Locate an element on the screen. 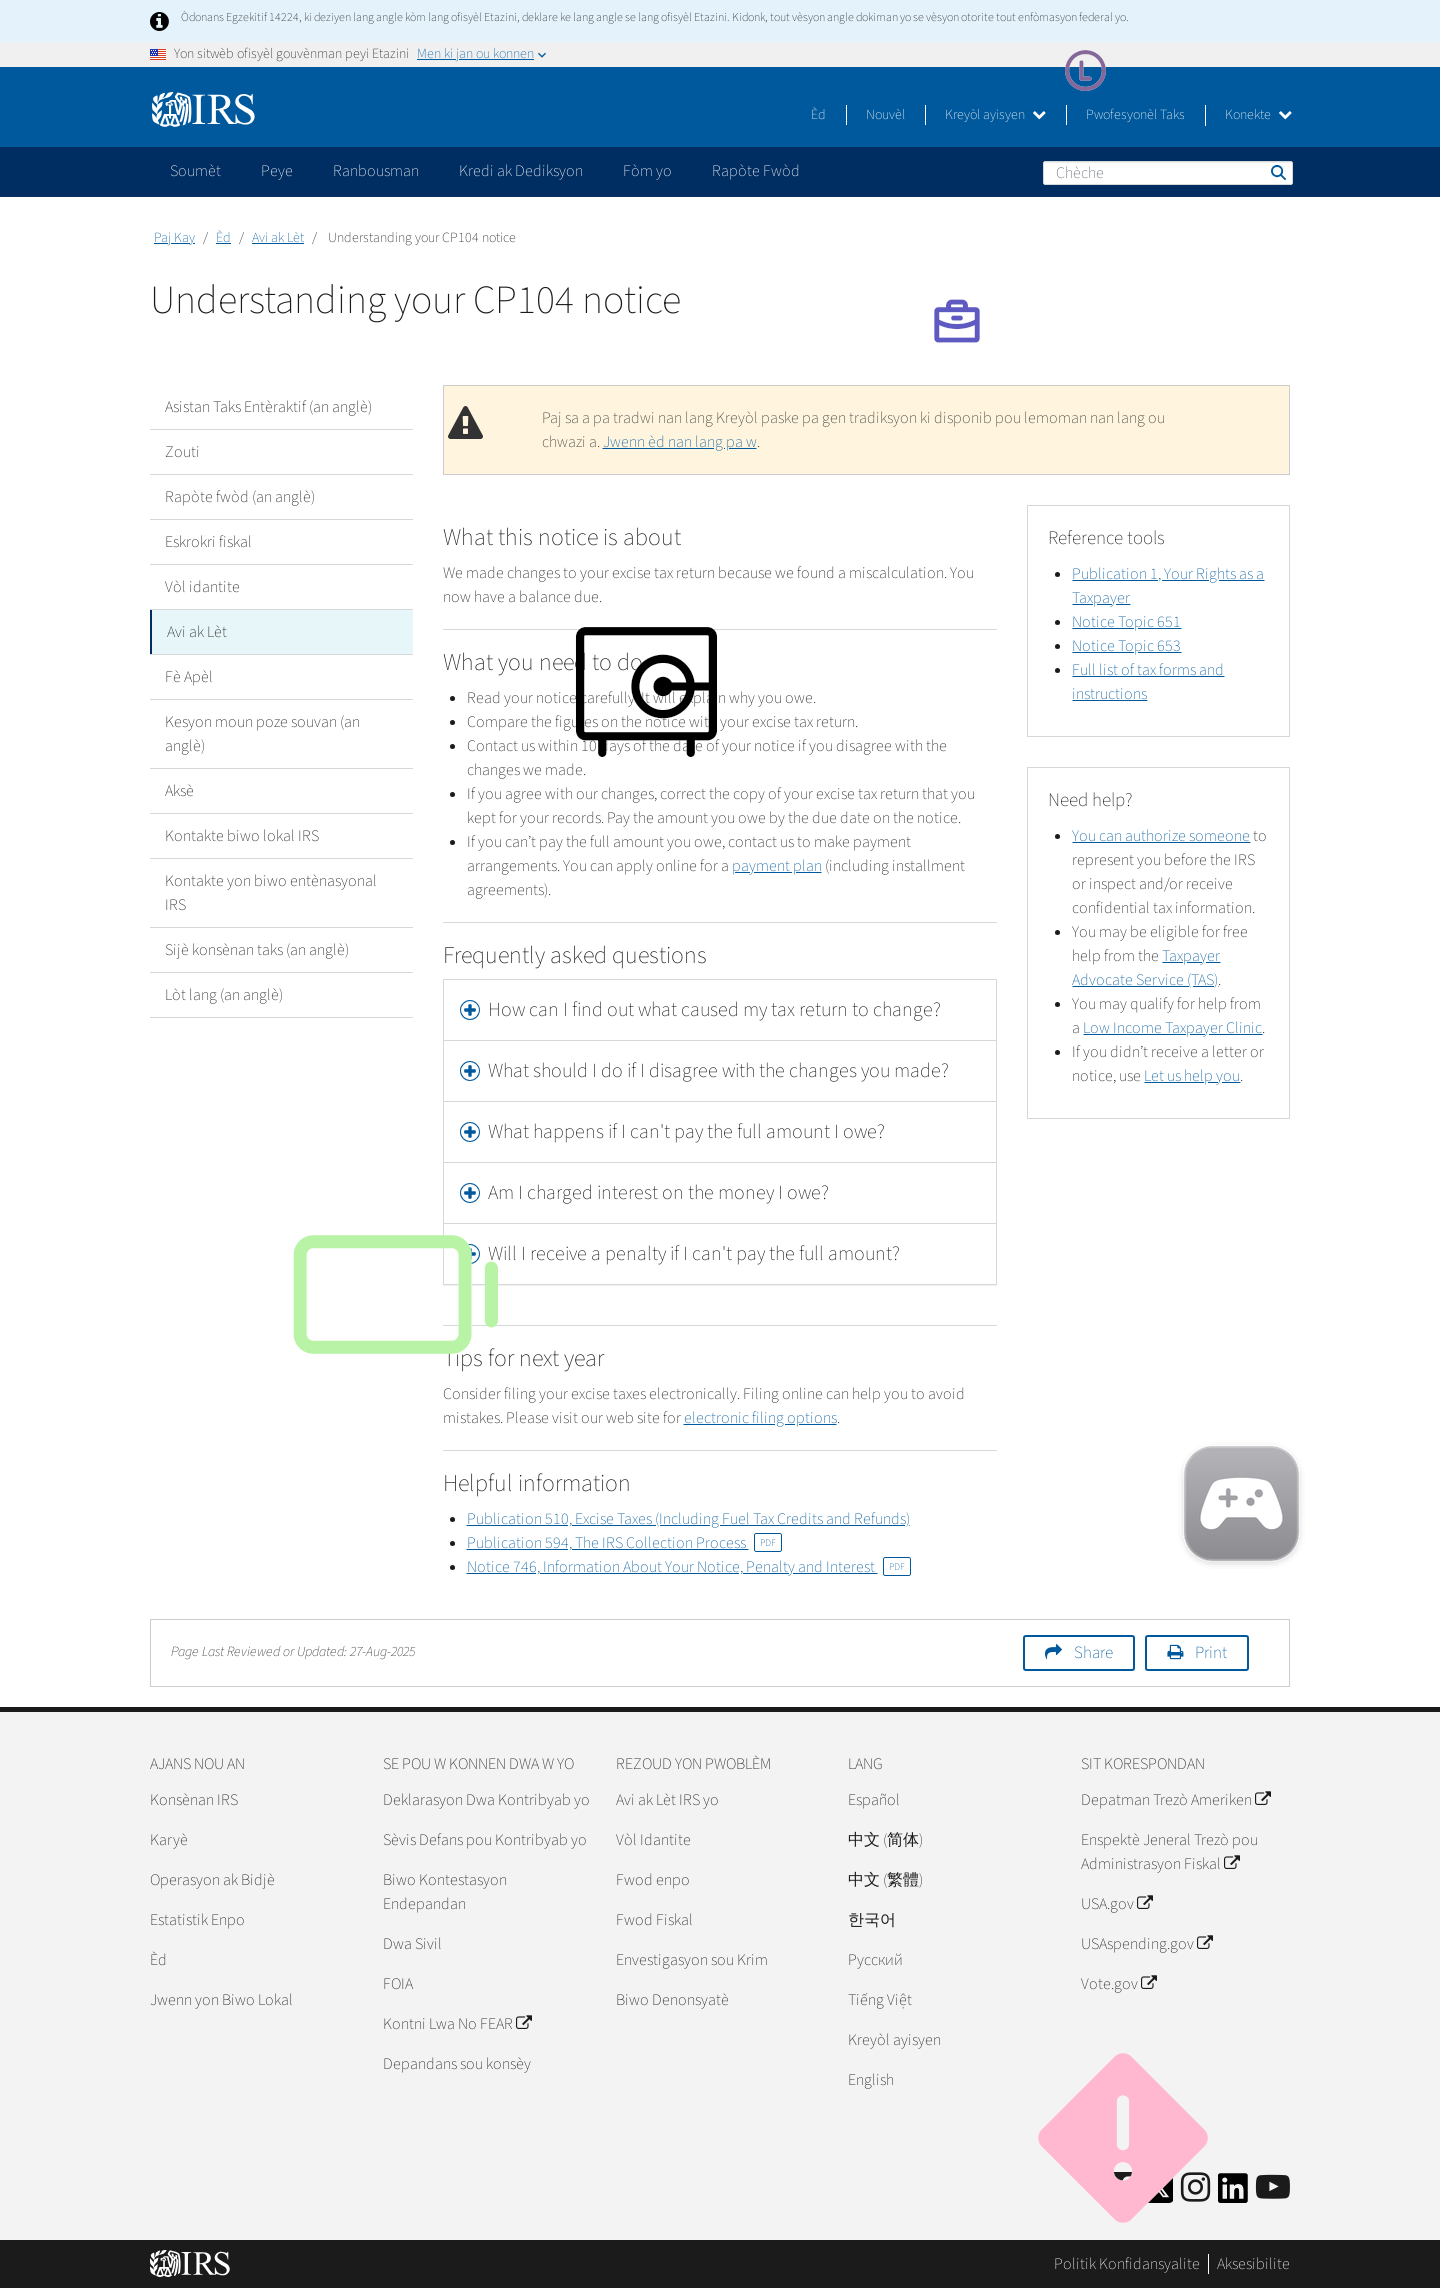 This screenshot has height=2289, width=1440. open games folder or category is located at coordinates (1241, 1503).